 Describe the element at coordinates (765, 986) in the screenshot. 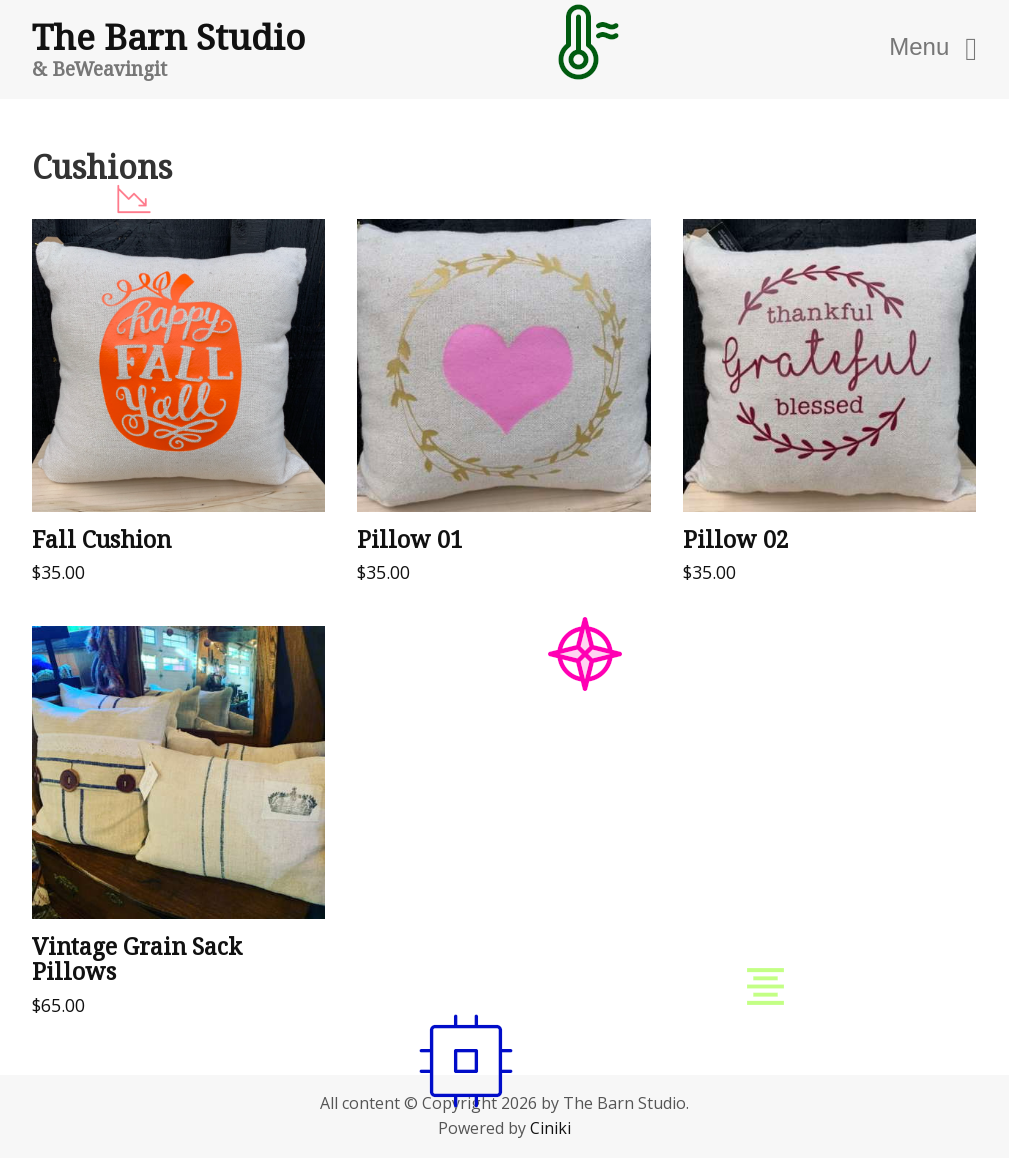

I see `center align text` at that location.